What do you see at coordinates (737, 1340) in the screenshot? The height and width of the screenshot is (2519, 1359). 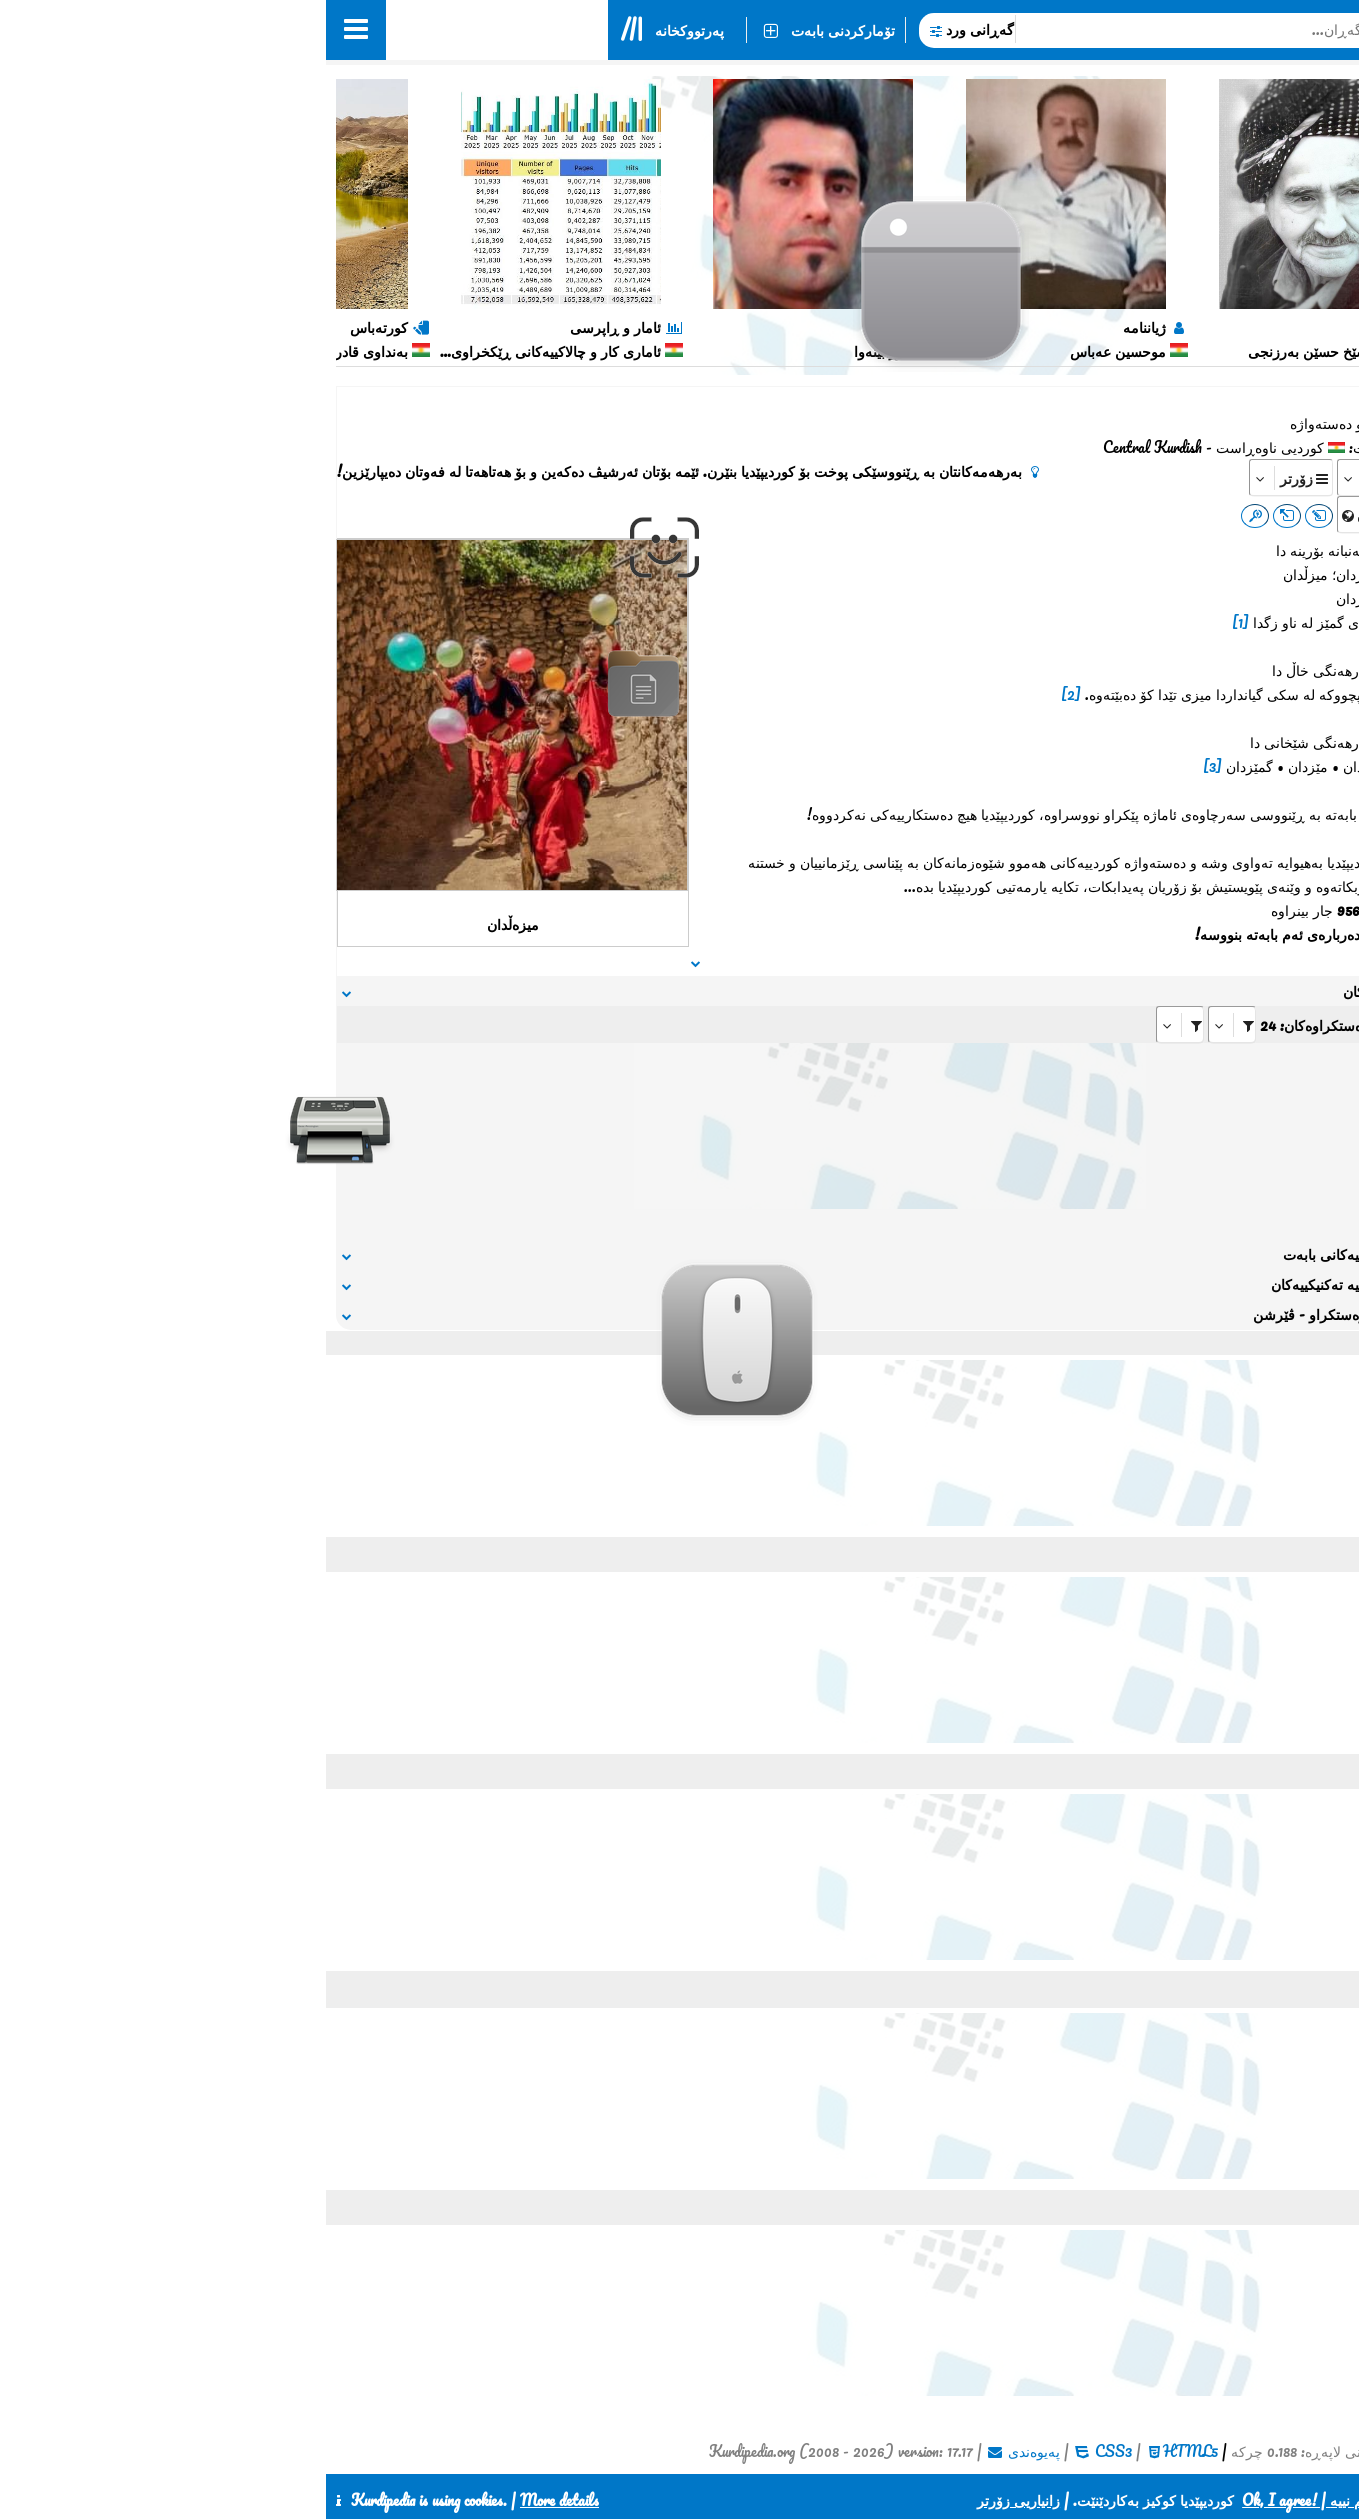 I see `open mouse and trackpad settings` at bounding box center [737, 1340].